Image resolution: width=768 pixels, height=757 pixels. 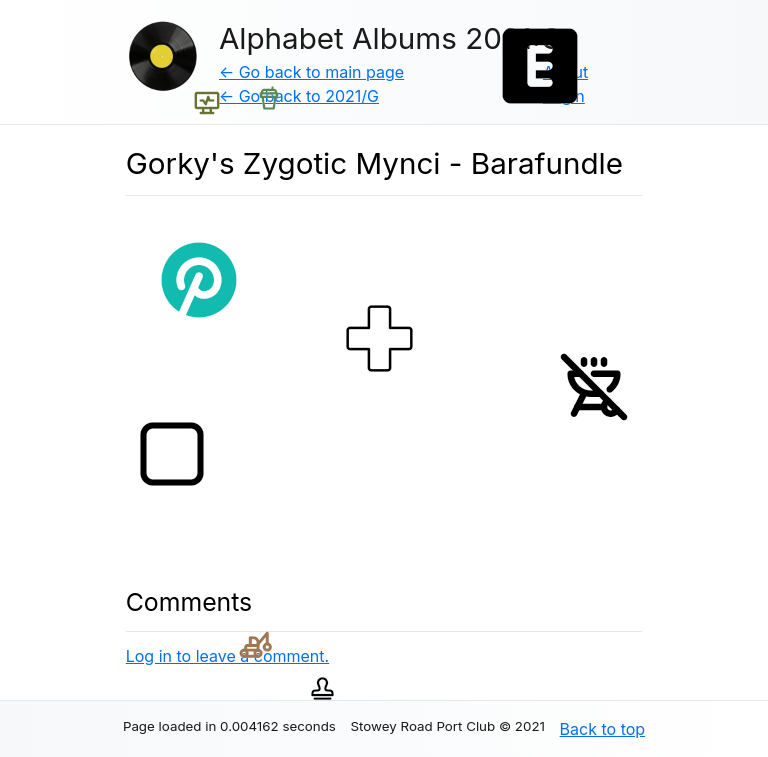 What do you see at coordinates (172, 454) in the screenshot?
I see `indicates tumble dry setting for laundry` at bounding box center [172, 454].